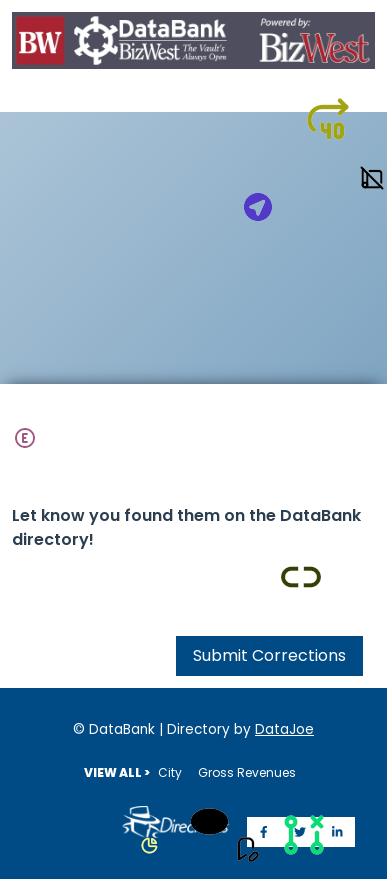 The height and width of the screenshot is (879, 387). What do you see at coordinates (304, 835) in the screenshot?
I see `a closed or rejected pull request` at bounding box center [304, 835].